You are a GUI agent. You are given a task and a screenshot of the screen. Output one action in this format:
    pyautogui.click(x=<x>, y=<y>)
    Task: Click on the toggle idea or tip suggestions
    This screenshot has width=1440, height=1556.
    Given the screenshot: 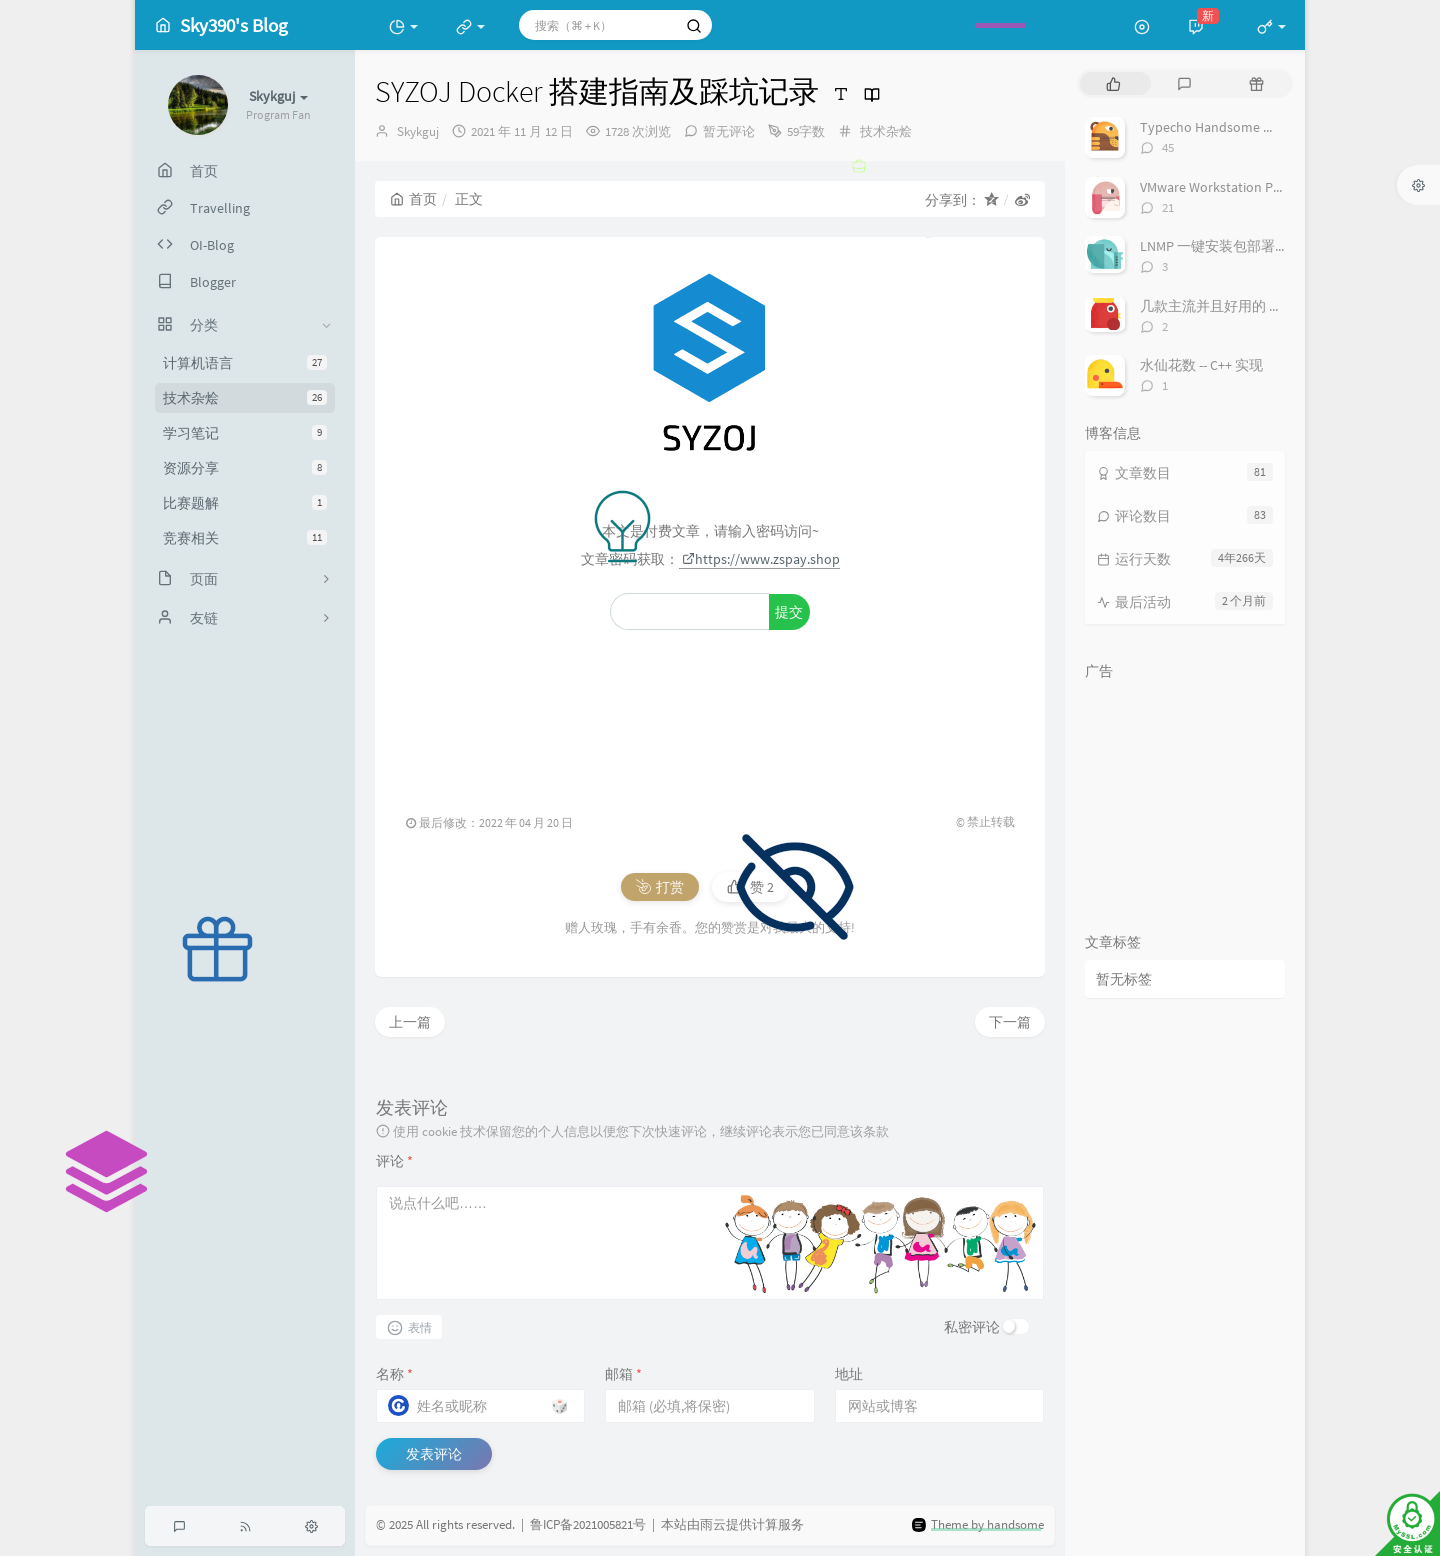 What is the action you would take?
    pyautogui.click(x=622, y=526)
    